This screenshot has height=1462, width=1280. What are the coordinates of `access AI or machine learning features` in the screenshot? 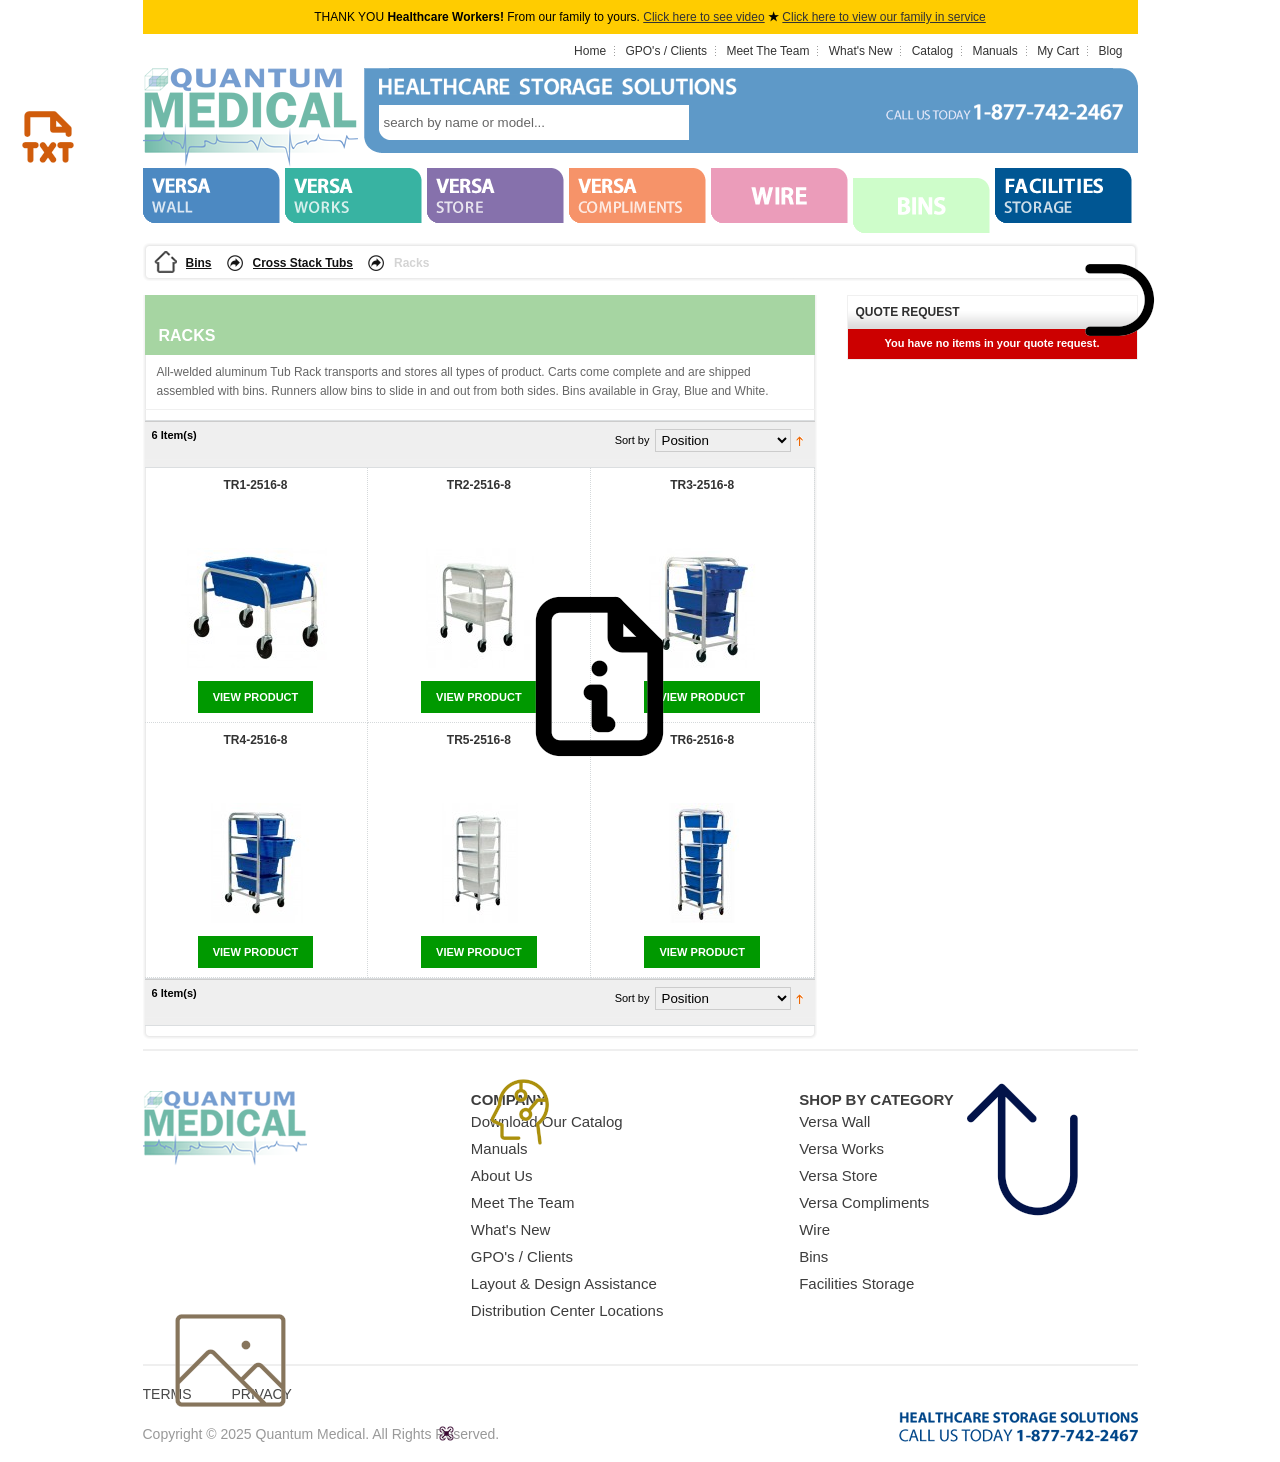 It's located at (521, 1112).